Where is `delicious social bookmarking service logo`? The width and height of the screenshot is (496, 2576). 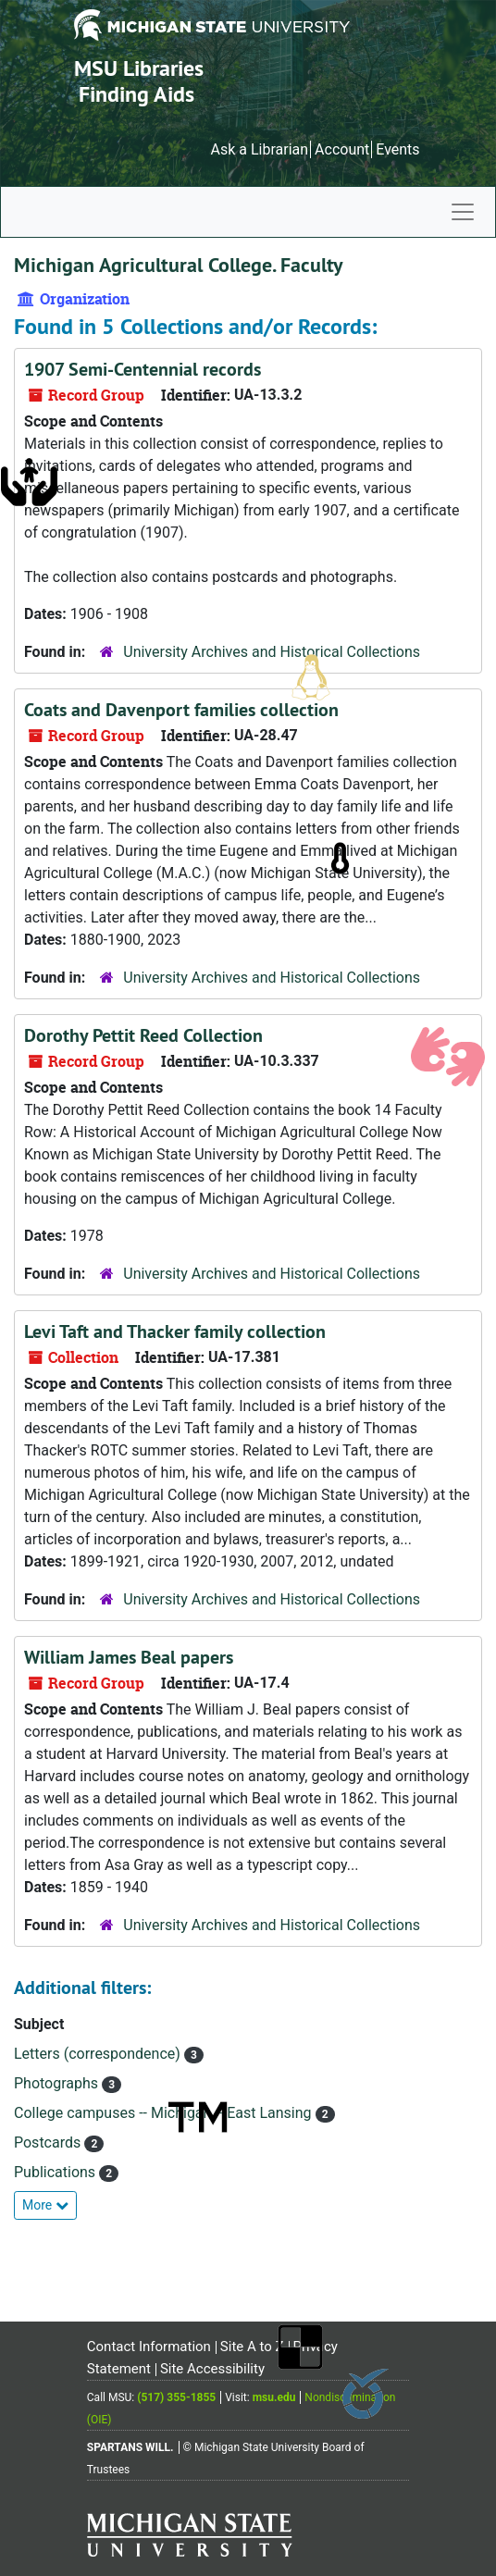
delicious social bookmarking service logo is located at coordinates (300, 2347).